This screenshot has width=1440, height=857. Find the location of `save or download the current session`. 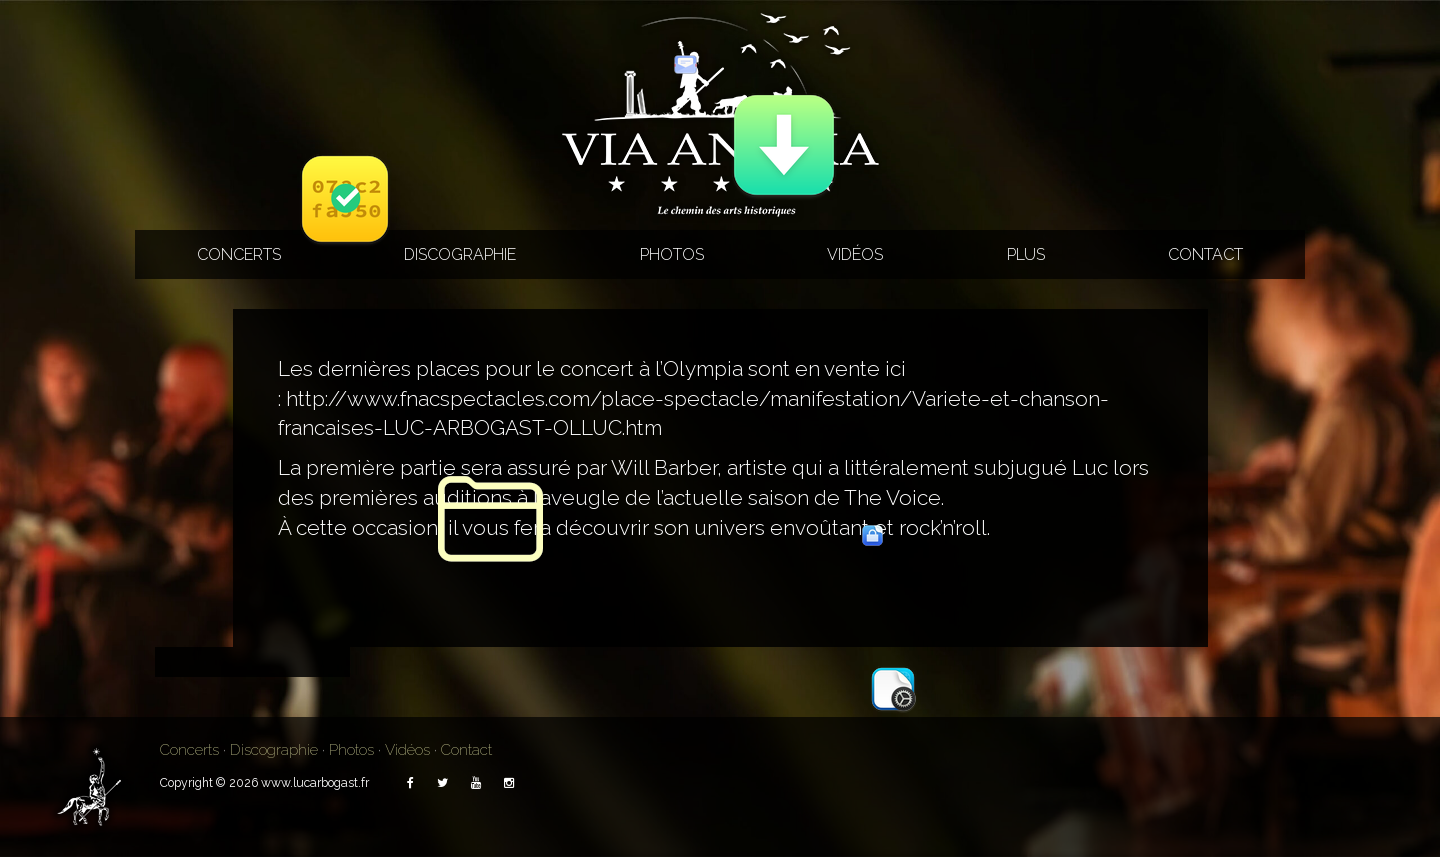

save or download the current session is located at coordinates (784, 145).